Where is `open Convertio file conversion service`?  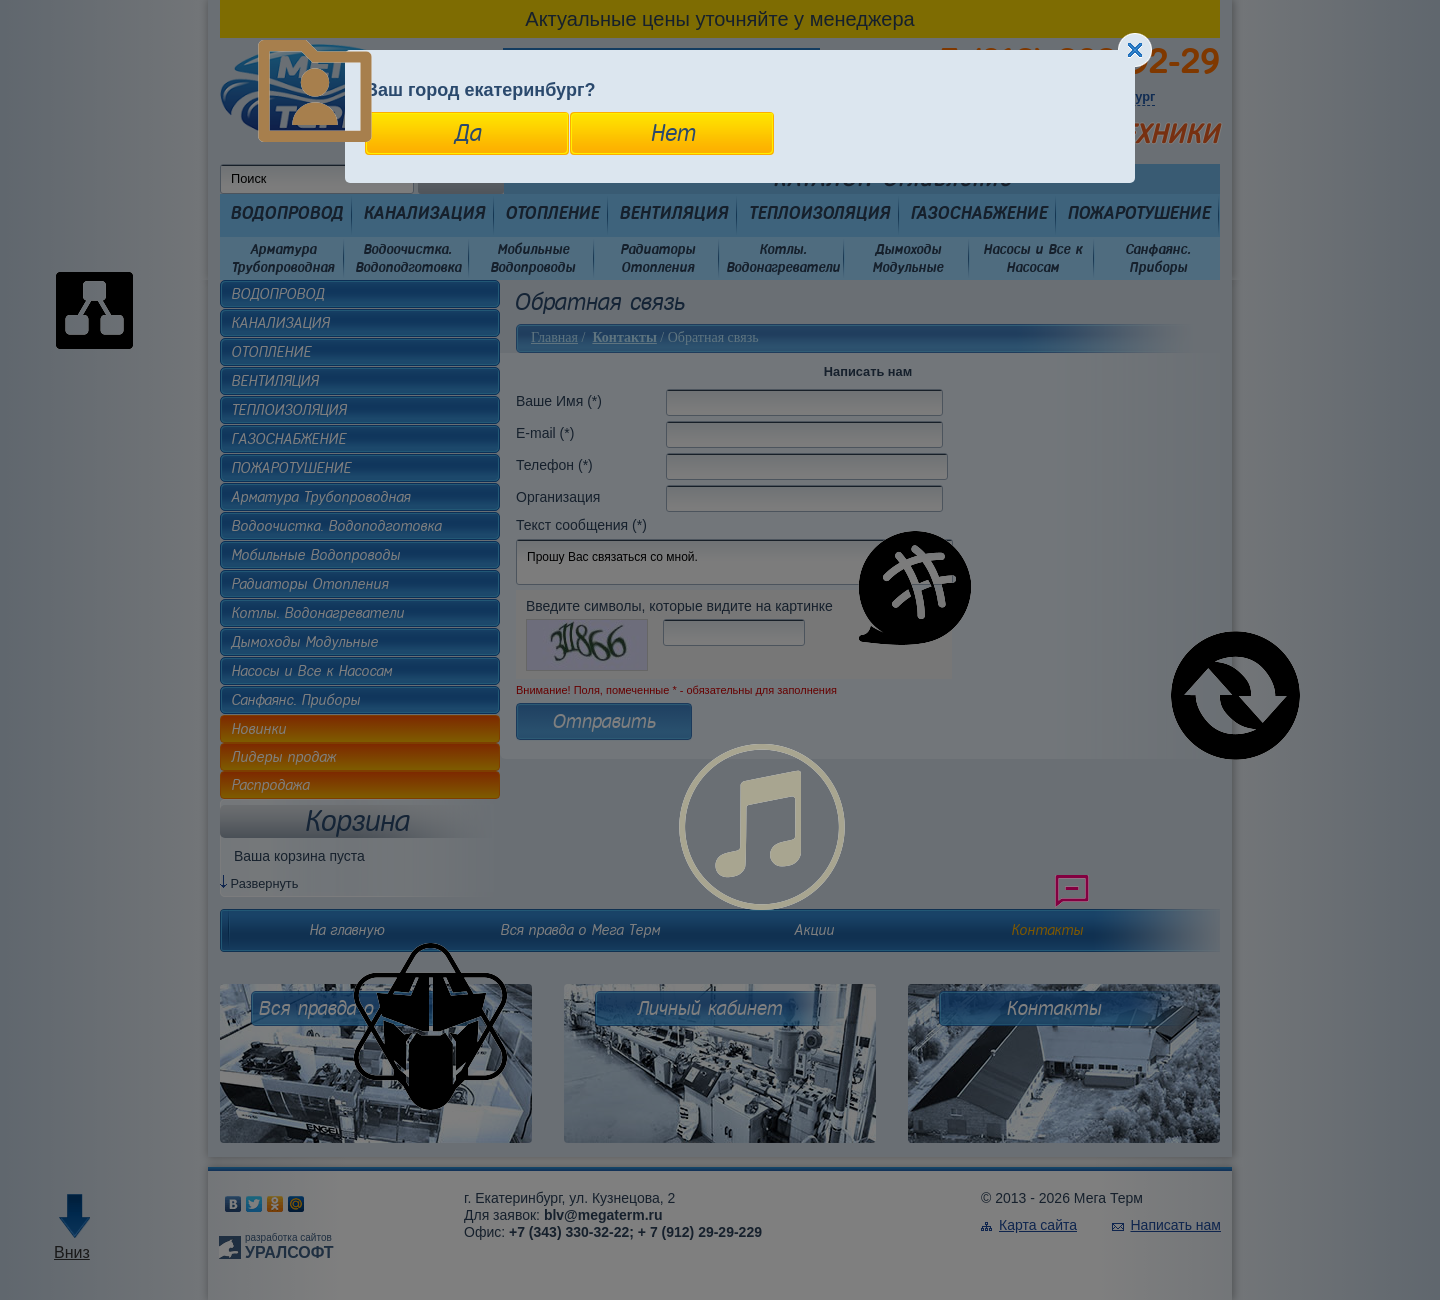
open Convertio file conversion service is located at coordinates (1235, 695).